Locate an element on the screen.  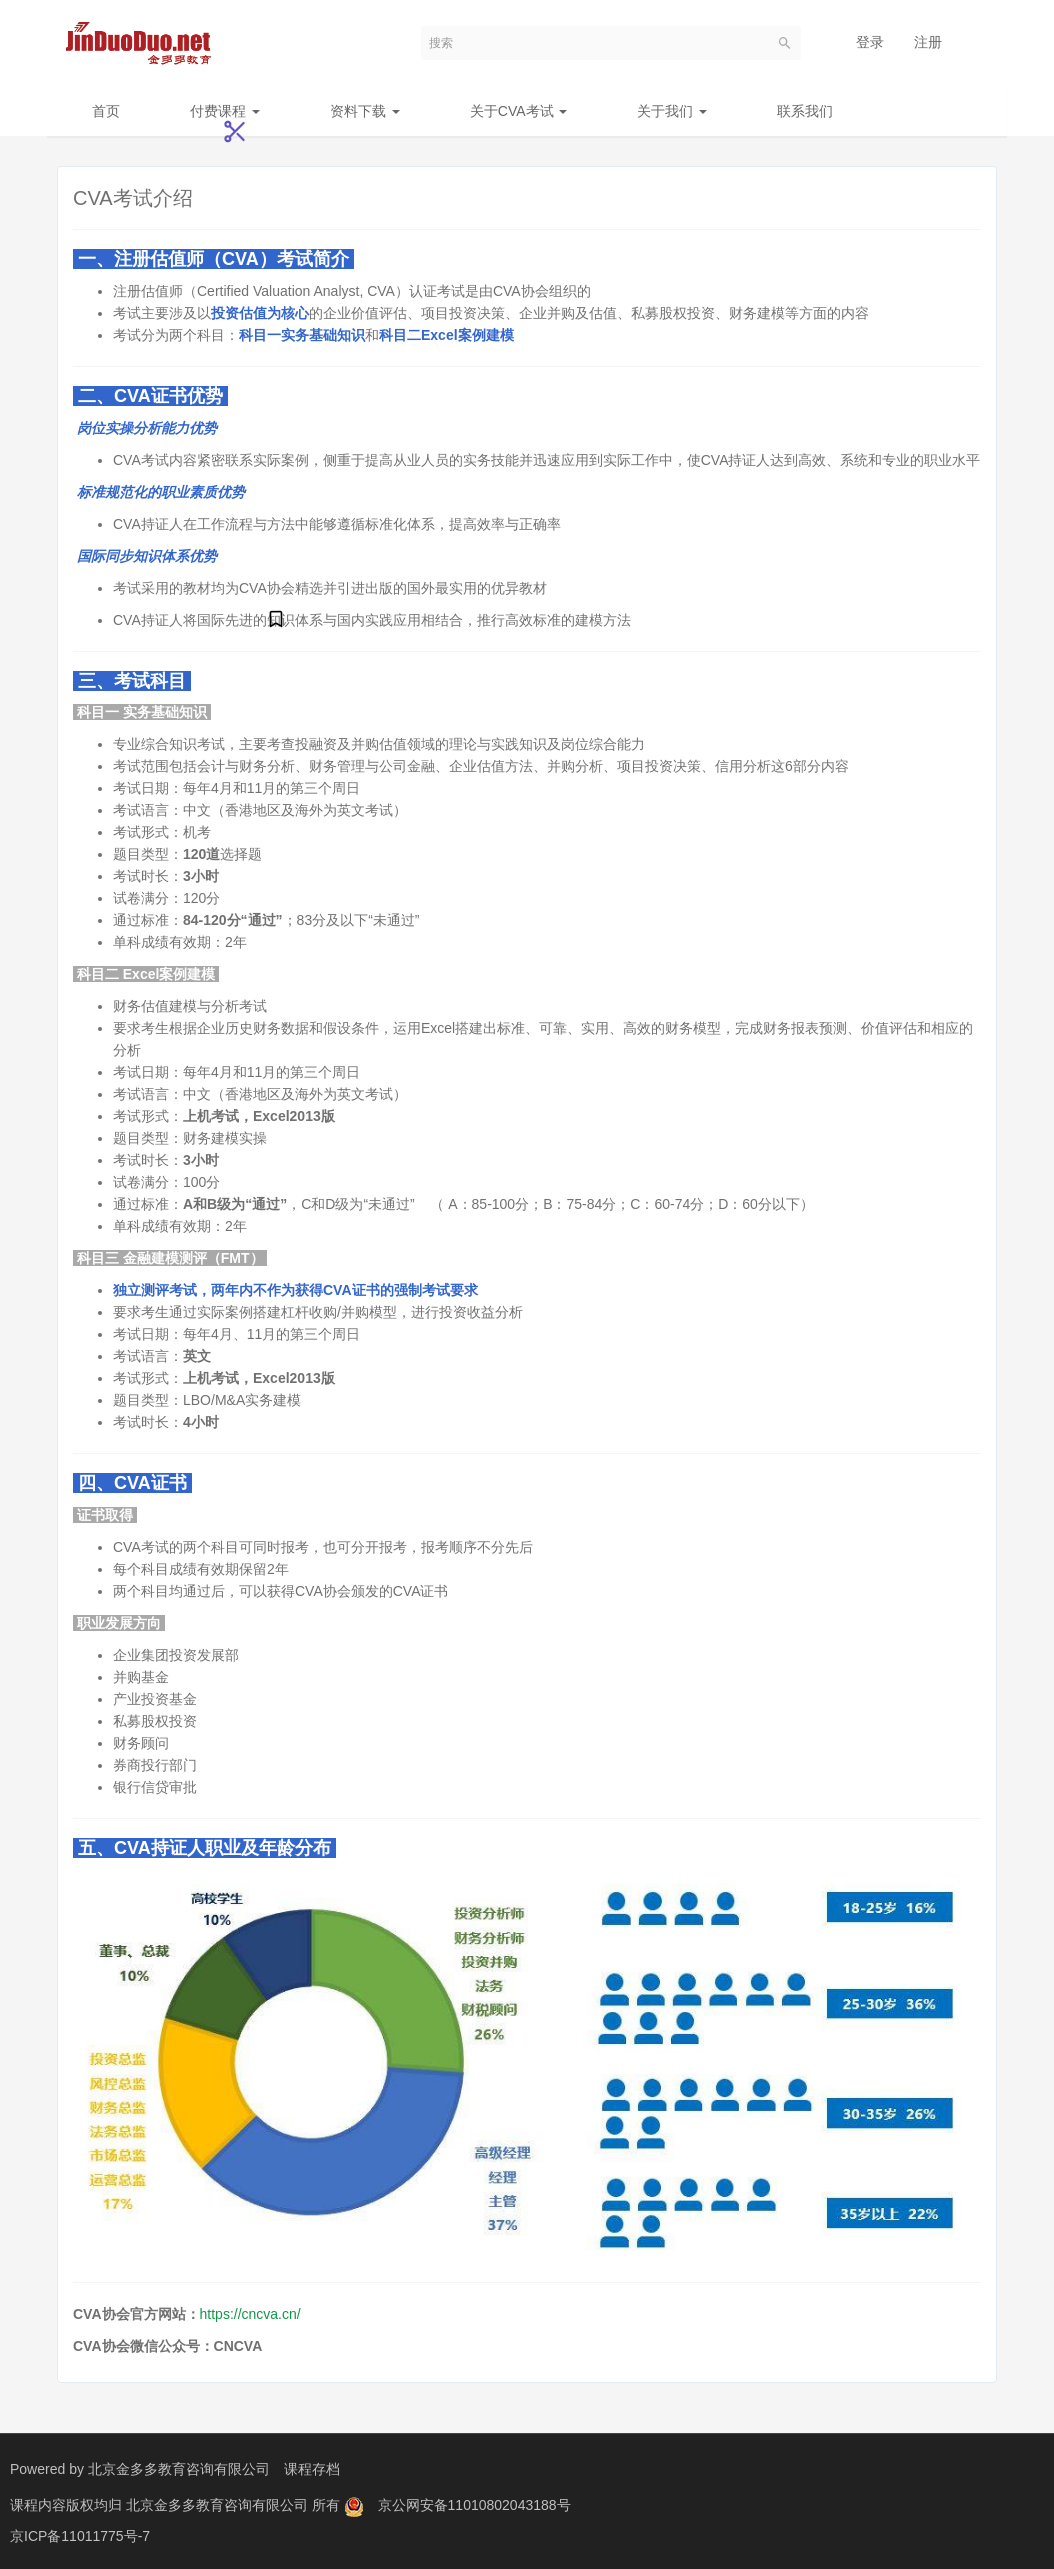
save this item for later is located at coordinates (276, 619).